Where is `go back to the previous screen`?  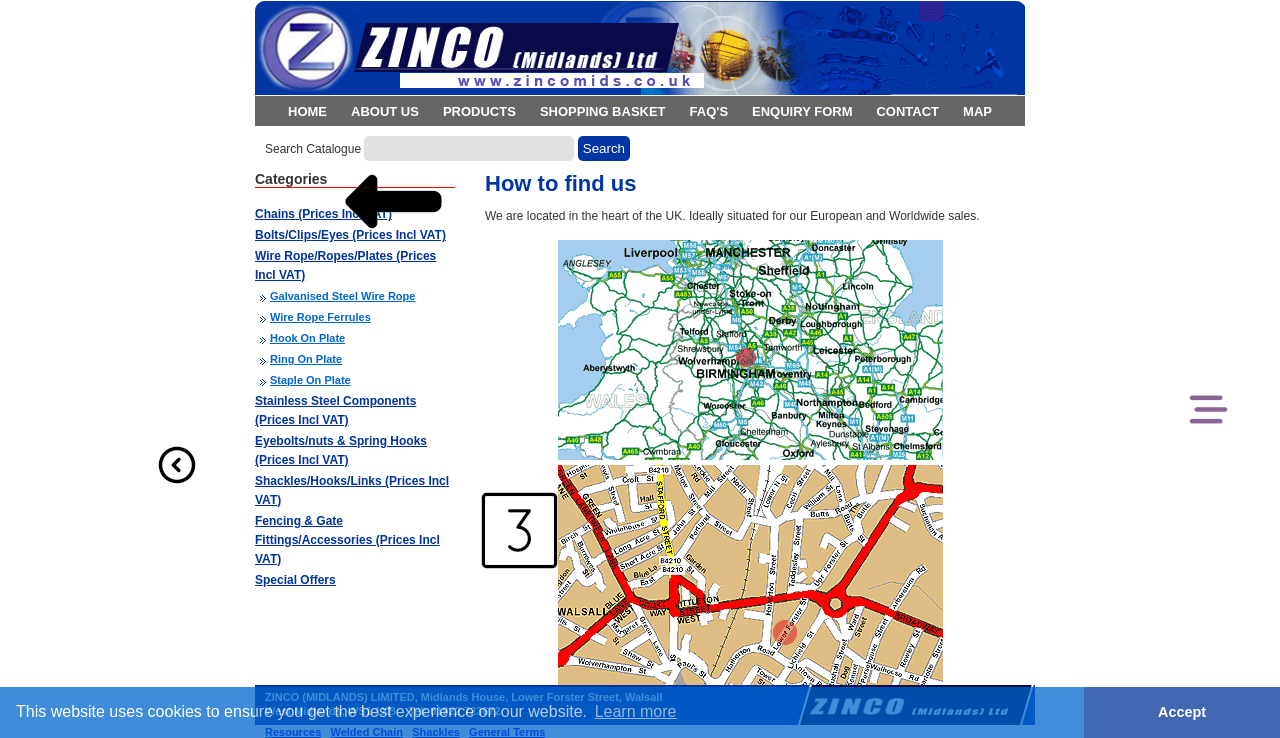 go back to the previous screen is located at coordinates (393, 201).